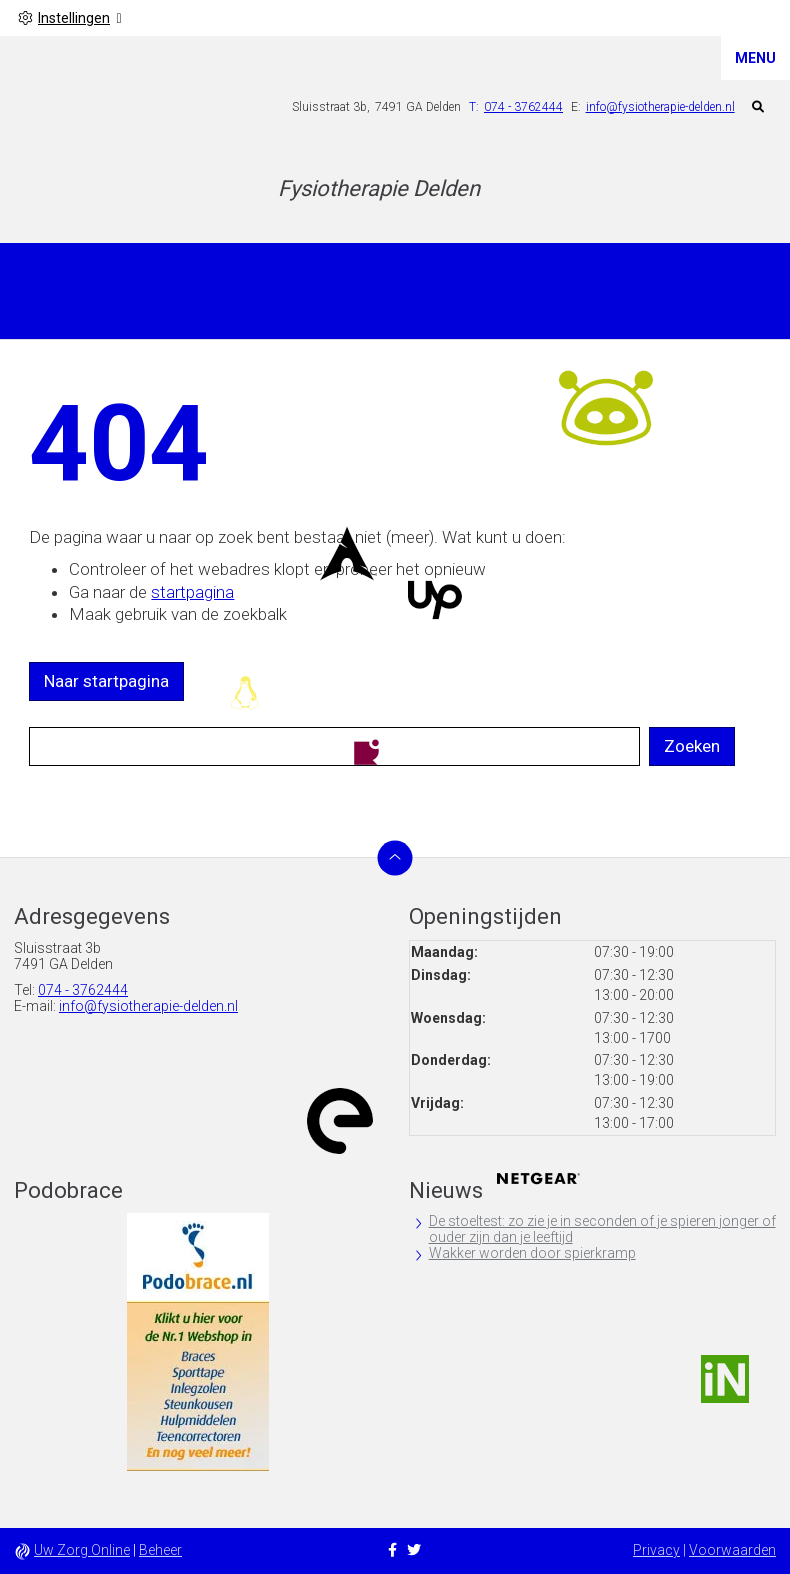  What do you see at coordinates (366, 752) in the screenshot?
I see `remixicon logo` at bounding box center [366, 752].